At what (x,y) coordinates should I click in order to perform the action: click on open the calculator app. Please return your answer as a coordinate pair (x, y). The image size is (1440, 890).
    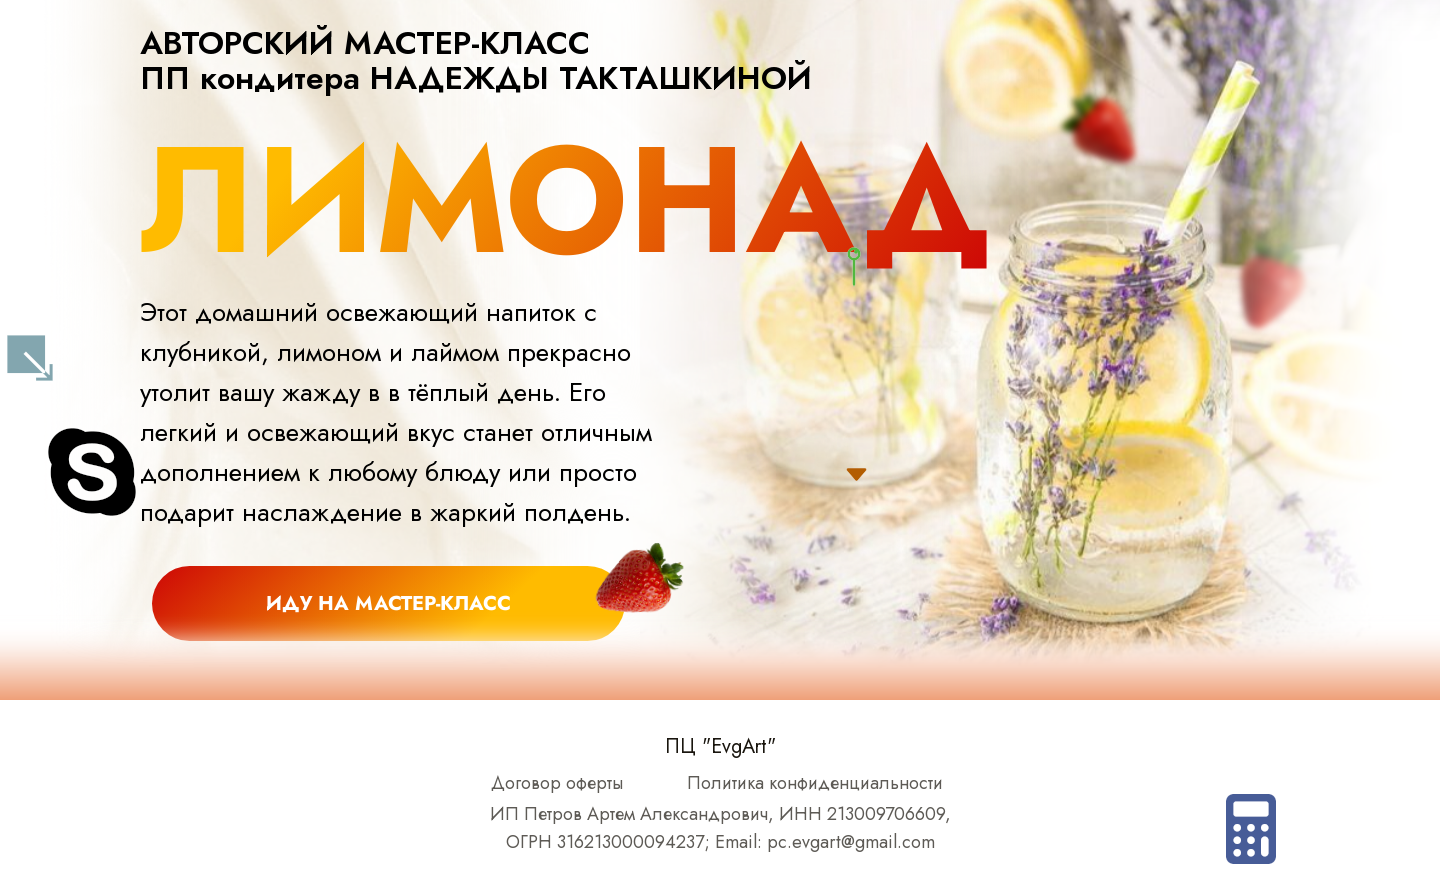
    Looking at the image, I should click on (1251, 829).